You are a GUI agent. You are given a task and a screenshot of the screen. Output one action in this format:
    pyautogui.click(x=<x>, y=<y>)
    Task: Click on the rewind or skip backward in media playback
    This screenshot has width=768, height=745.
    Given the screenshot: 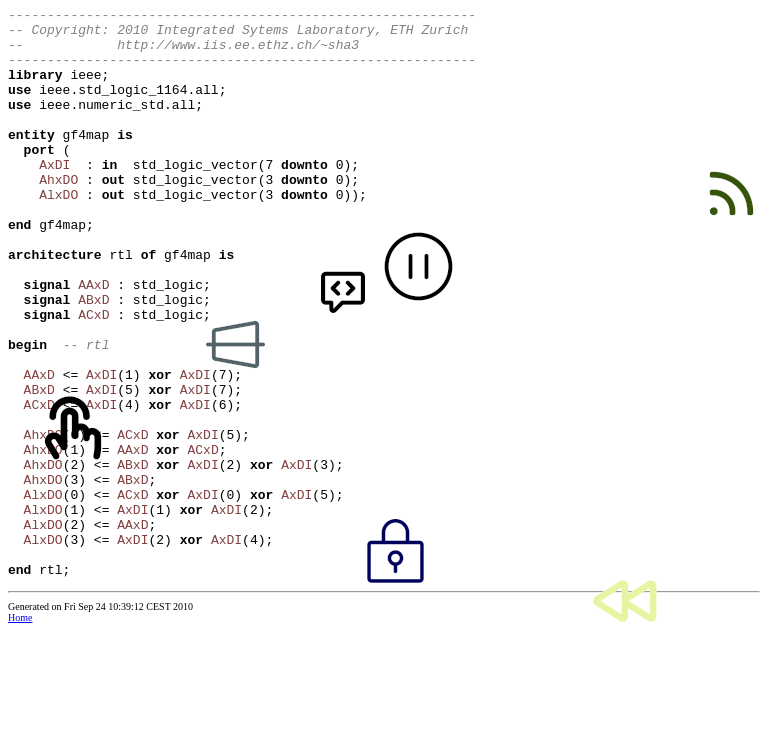 What is the action you would take?
    pyautogui.click(x=627, y=601)
    